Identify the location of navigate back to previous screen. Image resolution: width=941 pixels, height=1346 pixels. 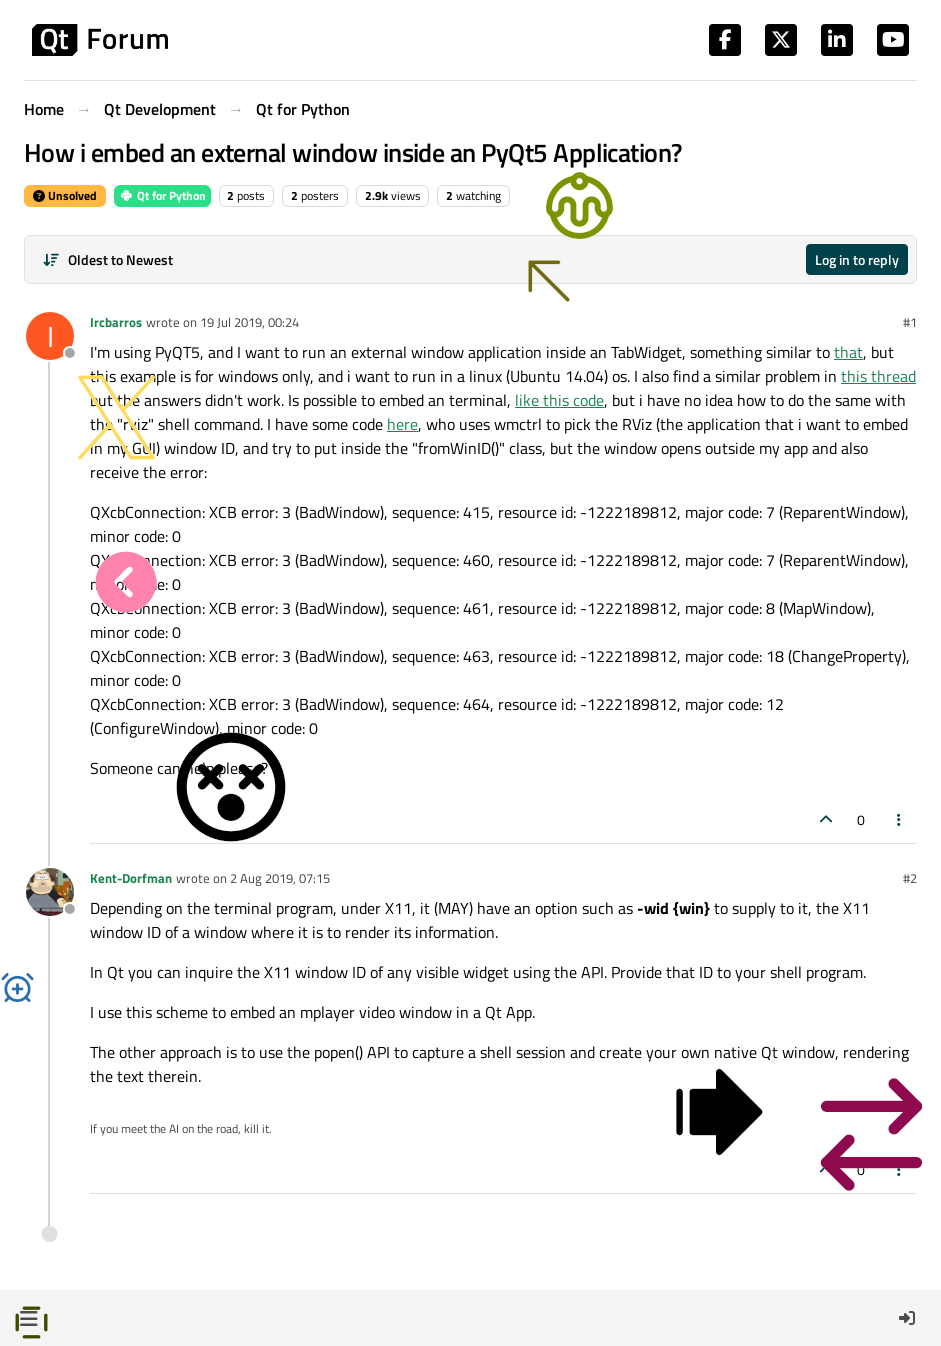
(549, 281).